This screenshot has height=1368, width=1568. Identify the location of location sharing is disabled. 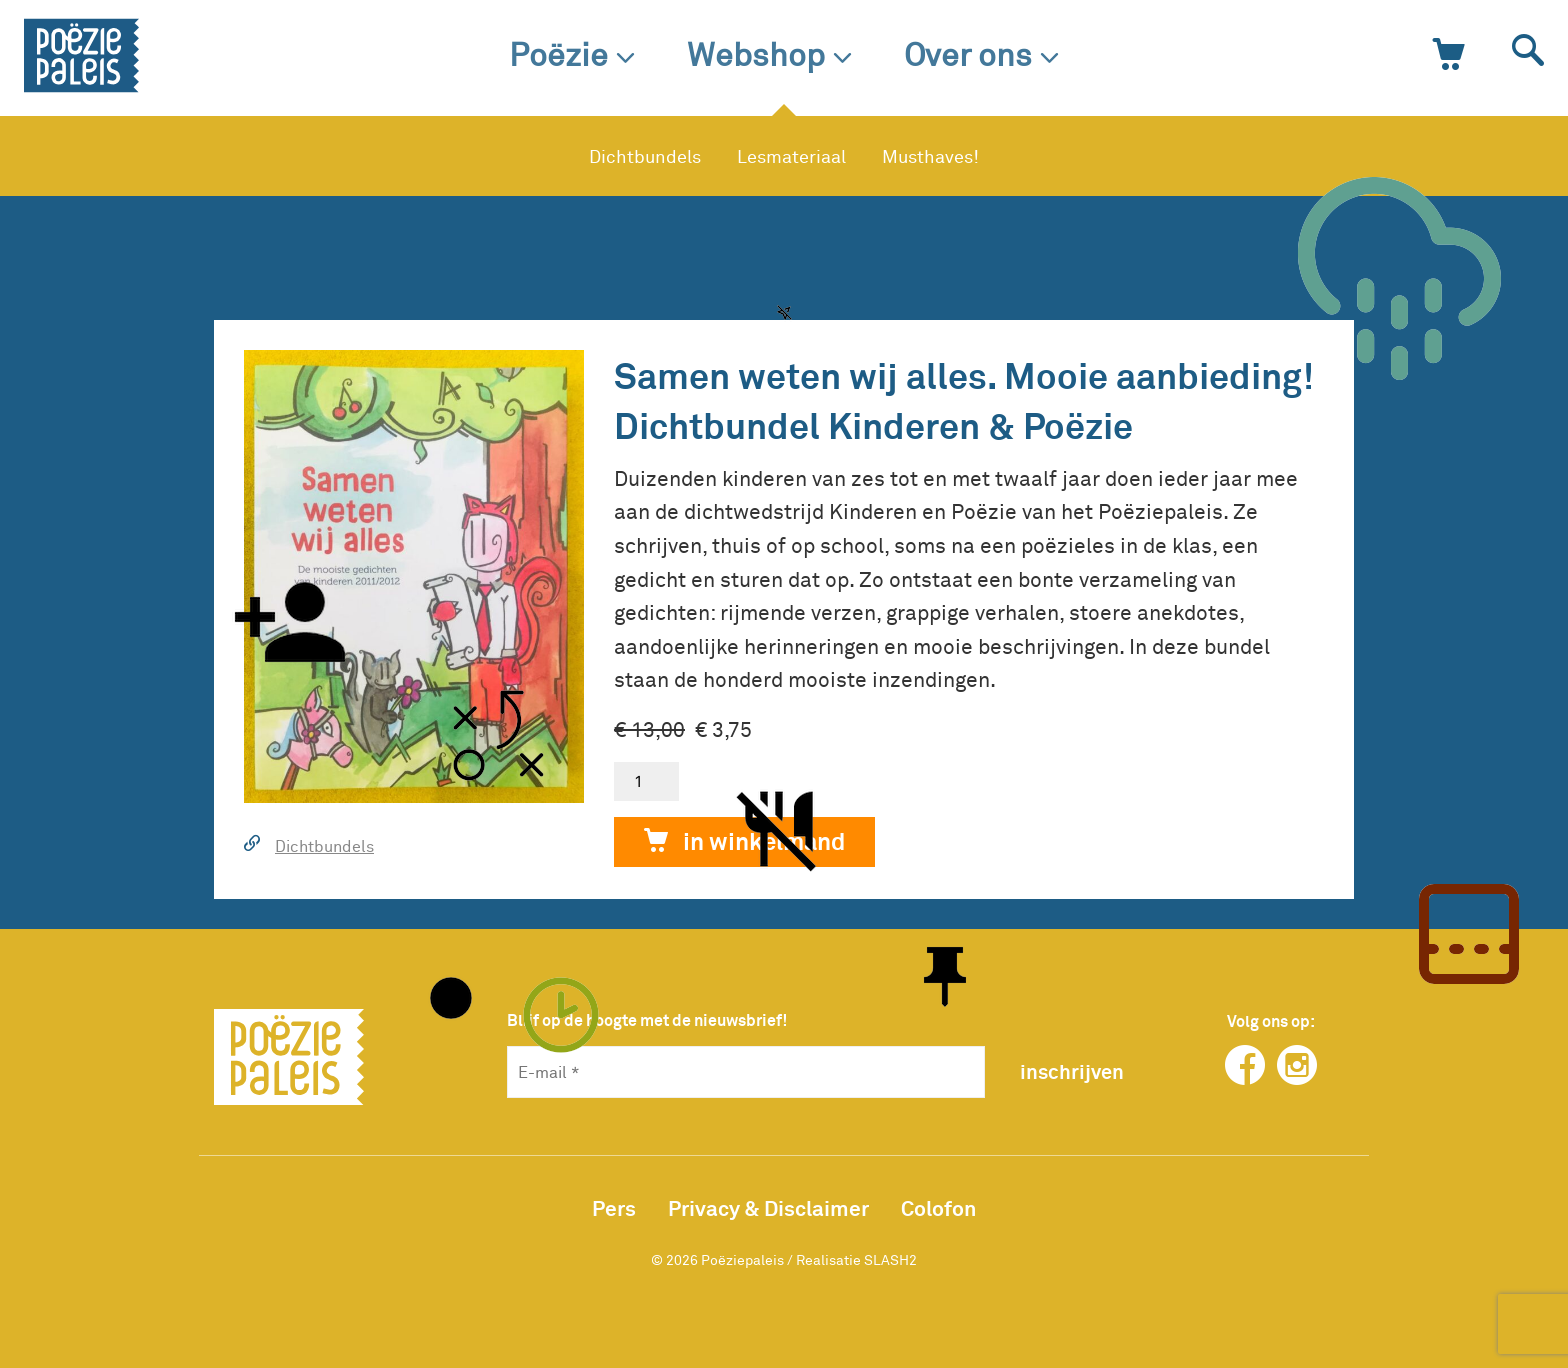
(784, 313).